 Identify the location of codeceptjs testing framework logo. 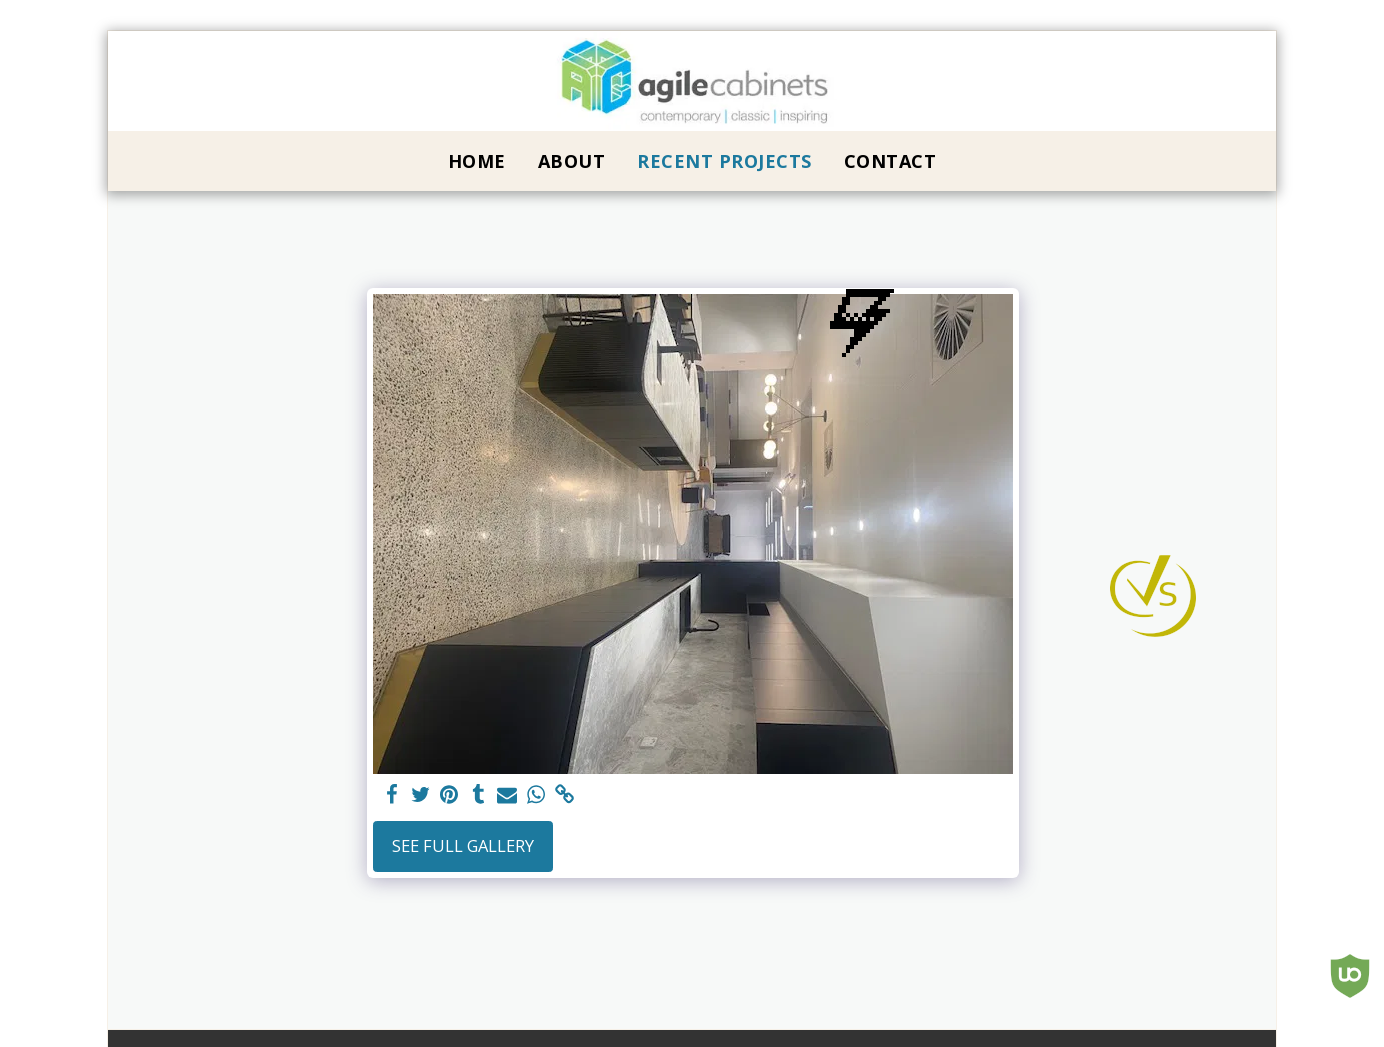
(1153, 596).